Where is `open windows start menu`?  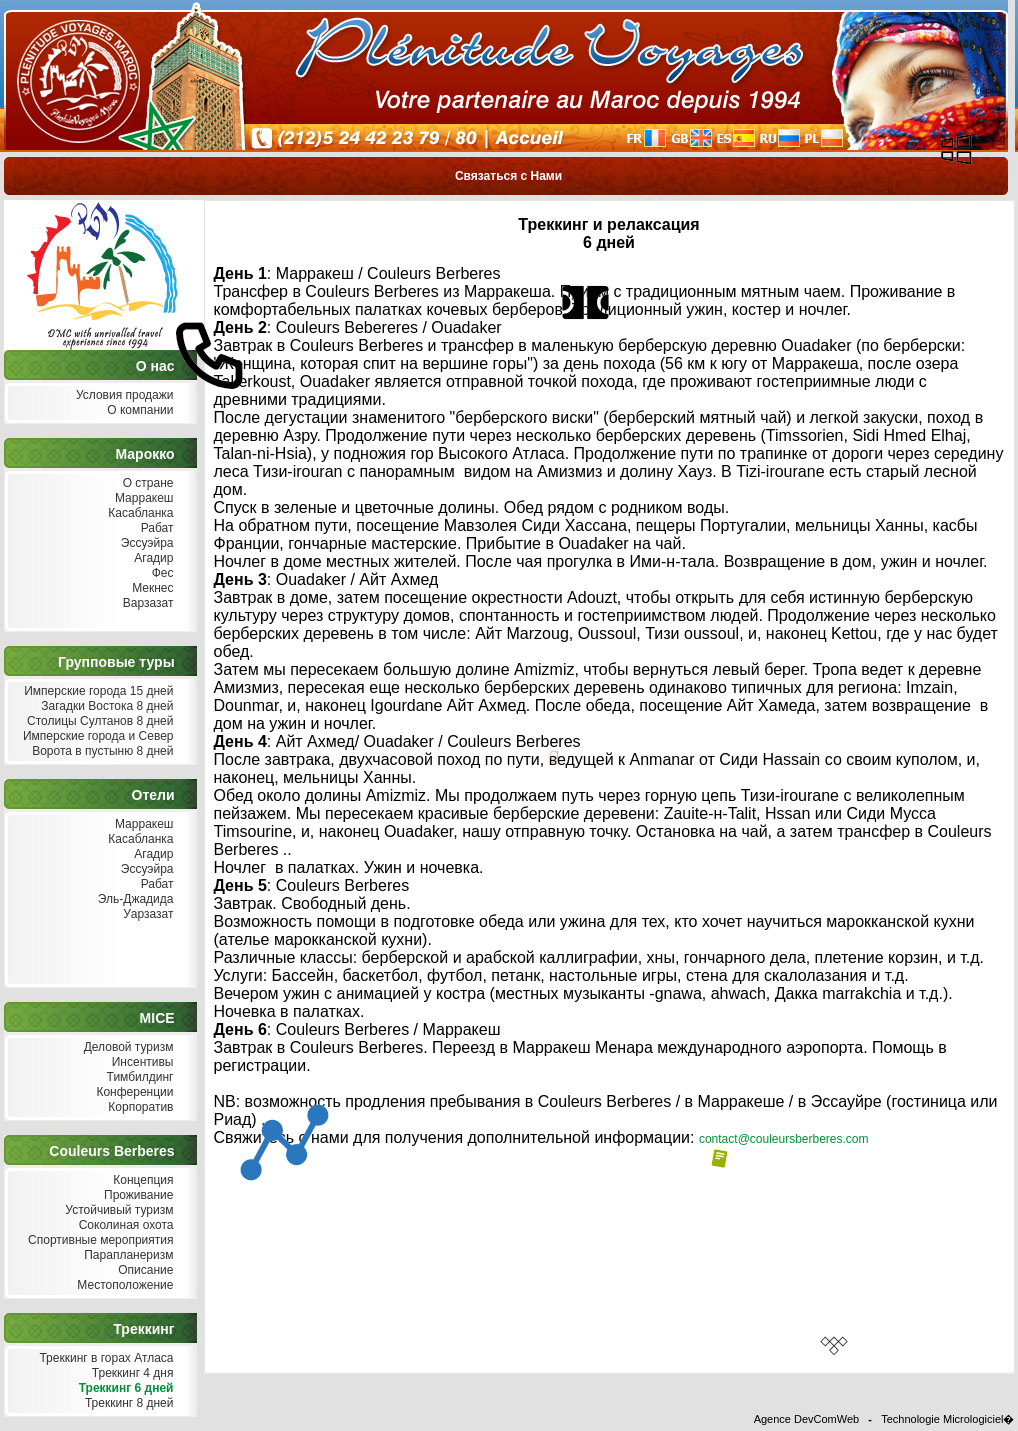
open windows start menu is located at coordinates (957, 149).